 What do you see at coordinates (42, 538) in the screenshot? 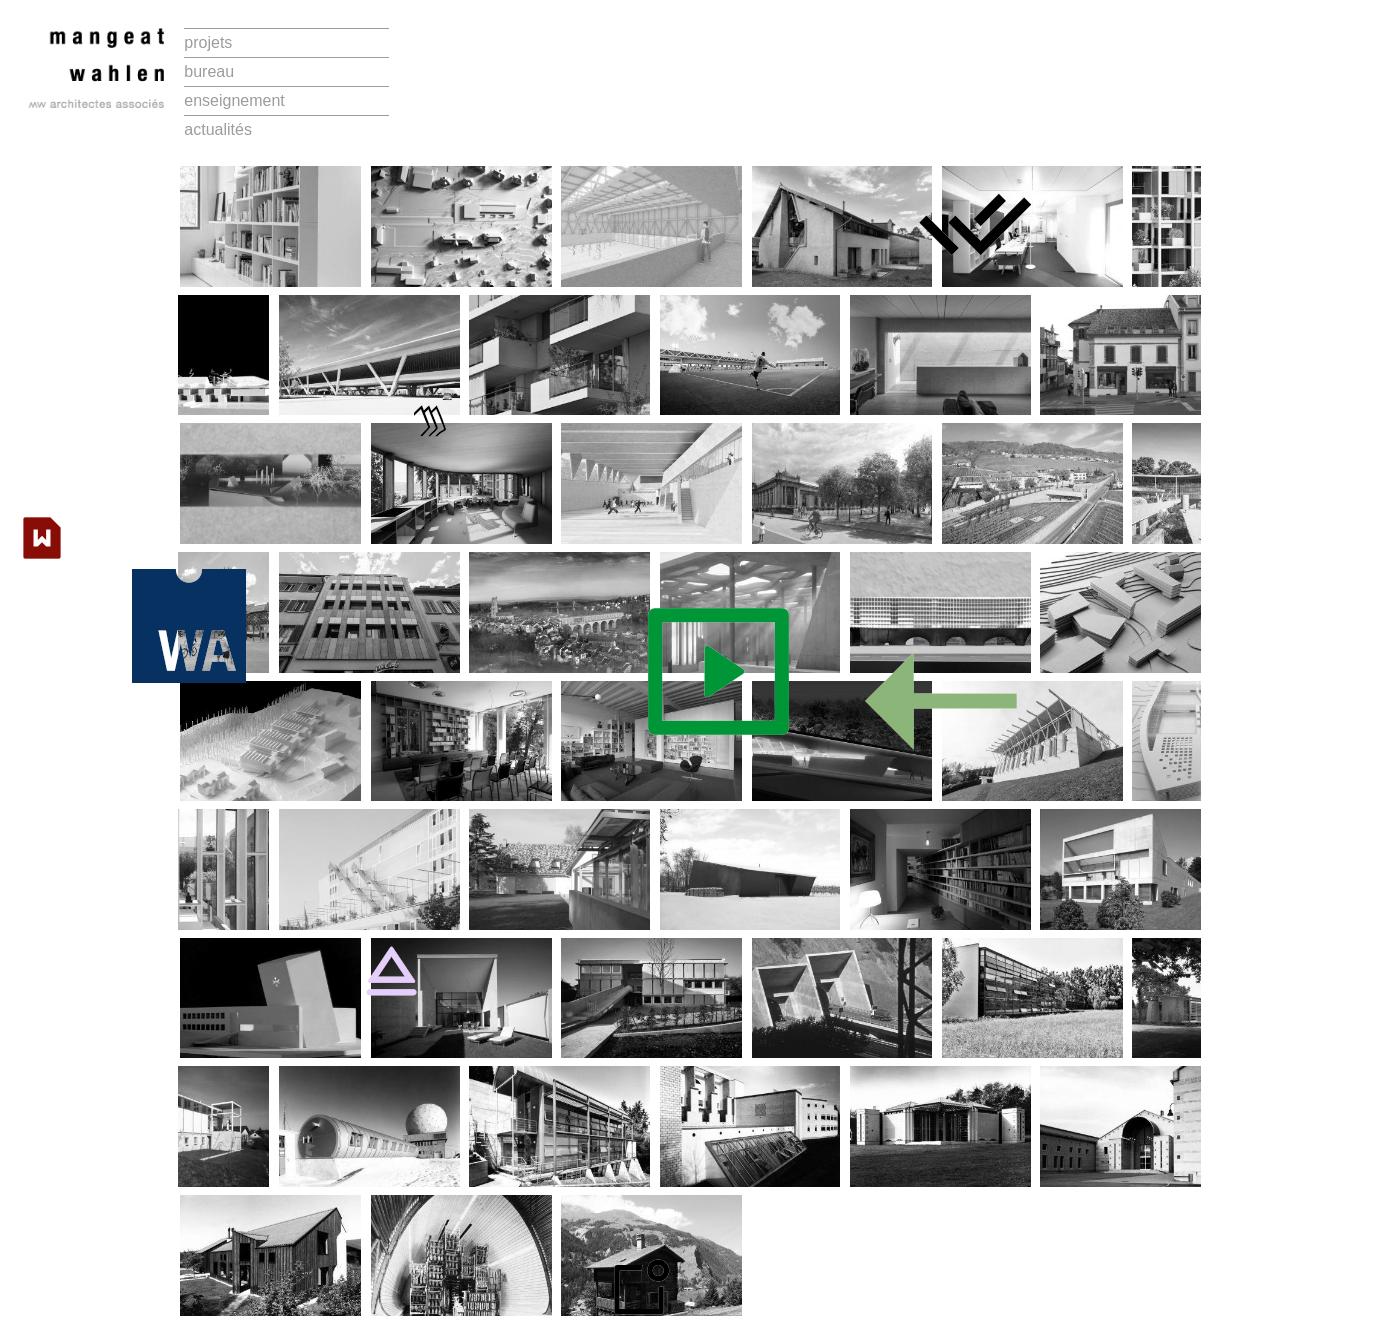
I see `open a Microsoft Word document` at bounding box center [42, 538].